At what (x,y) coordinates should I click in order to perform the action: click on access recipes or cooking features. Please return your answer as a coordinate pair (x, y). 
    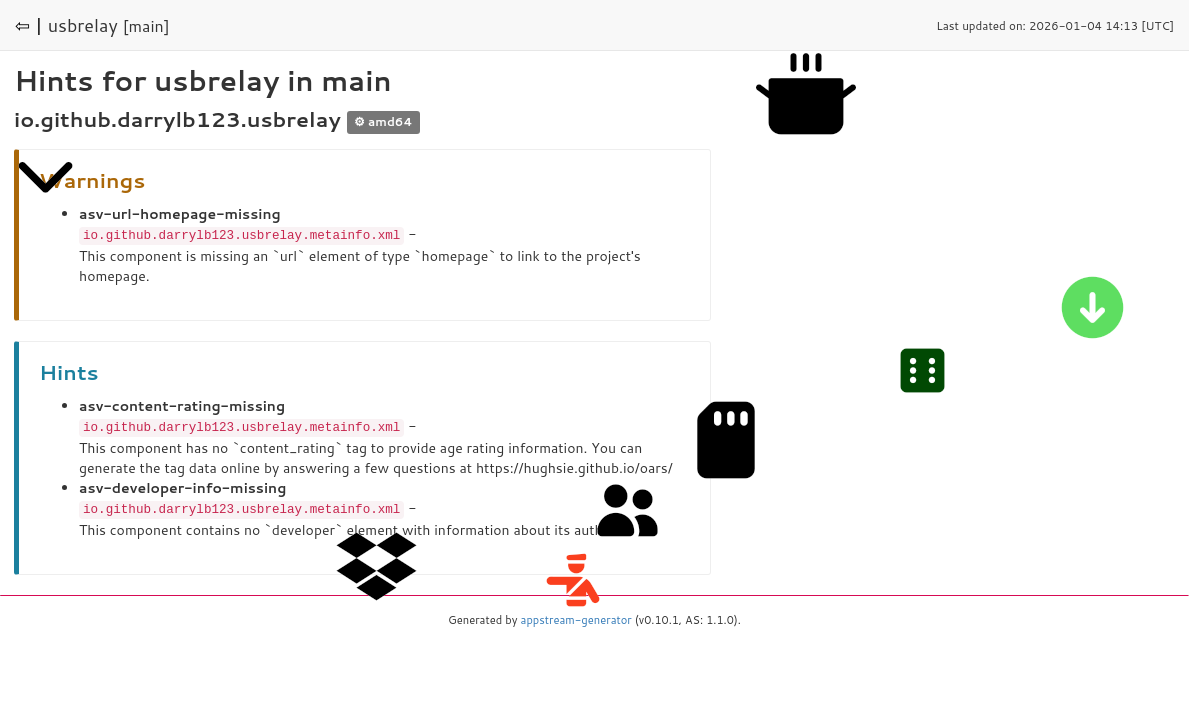
    Looking at the image, I should click on (806, 100).